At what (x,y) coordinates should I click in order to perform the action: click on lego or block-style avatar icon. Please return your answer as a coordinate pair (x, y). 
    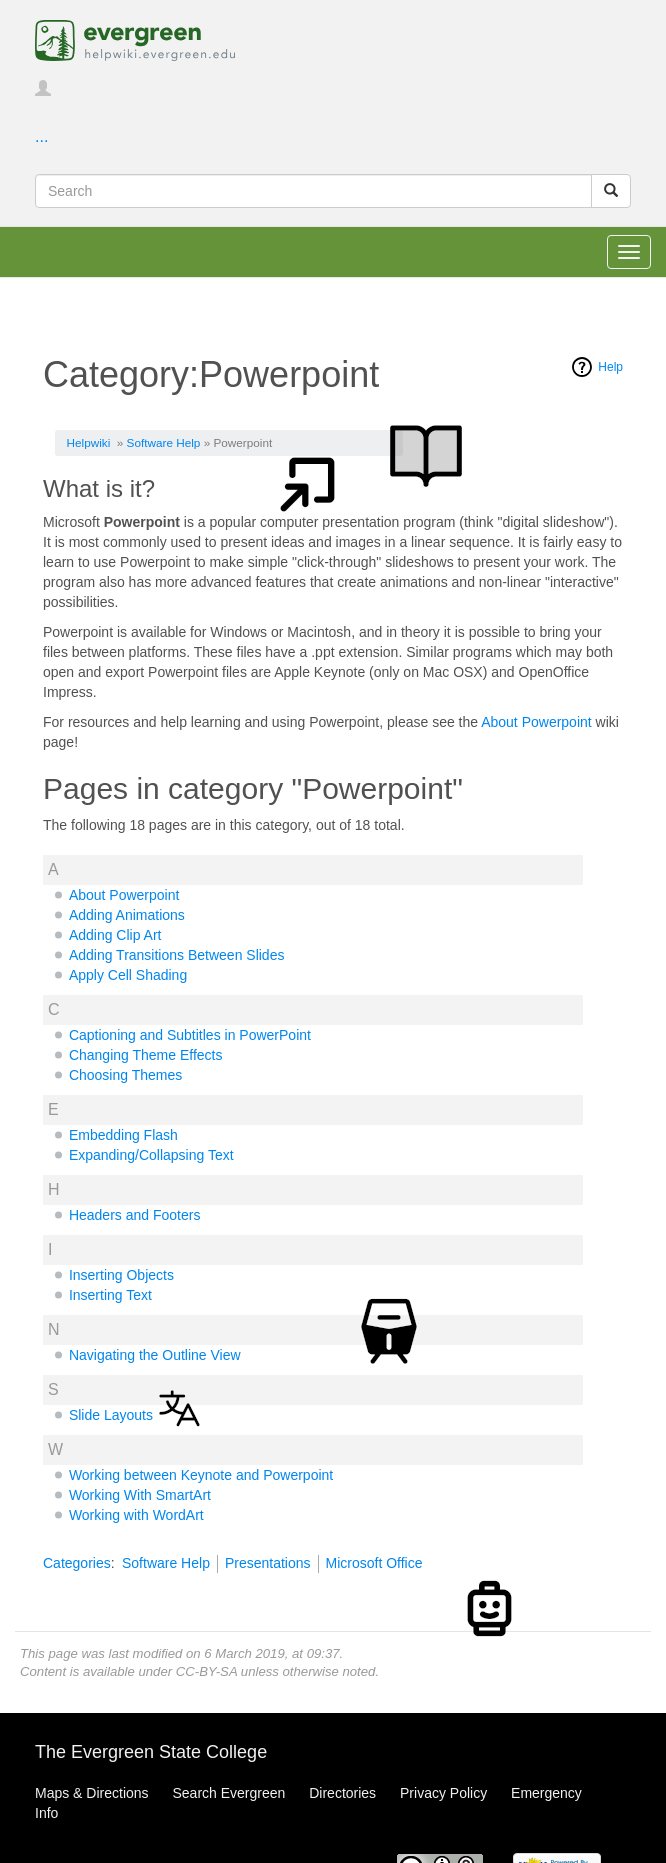
    Looking at the image, I should click on (489, 1608).